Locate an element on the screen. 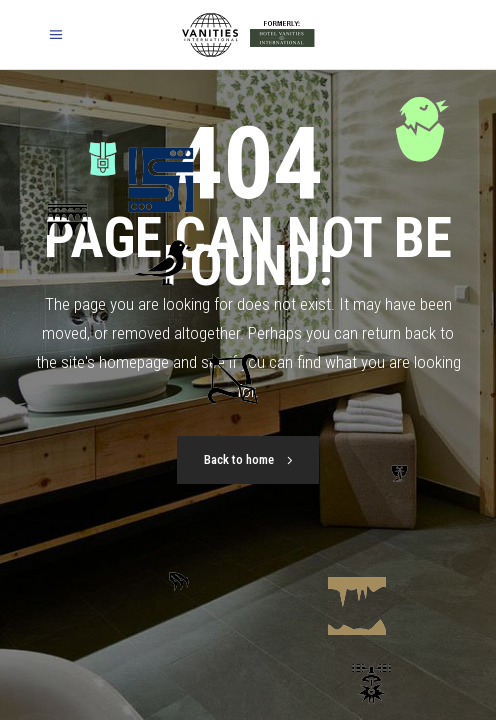 This screenshot has height=720, width=496. mute audio or sound effects is located at coordinates (399, 473).